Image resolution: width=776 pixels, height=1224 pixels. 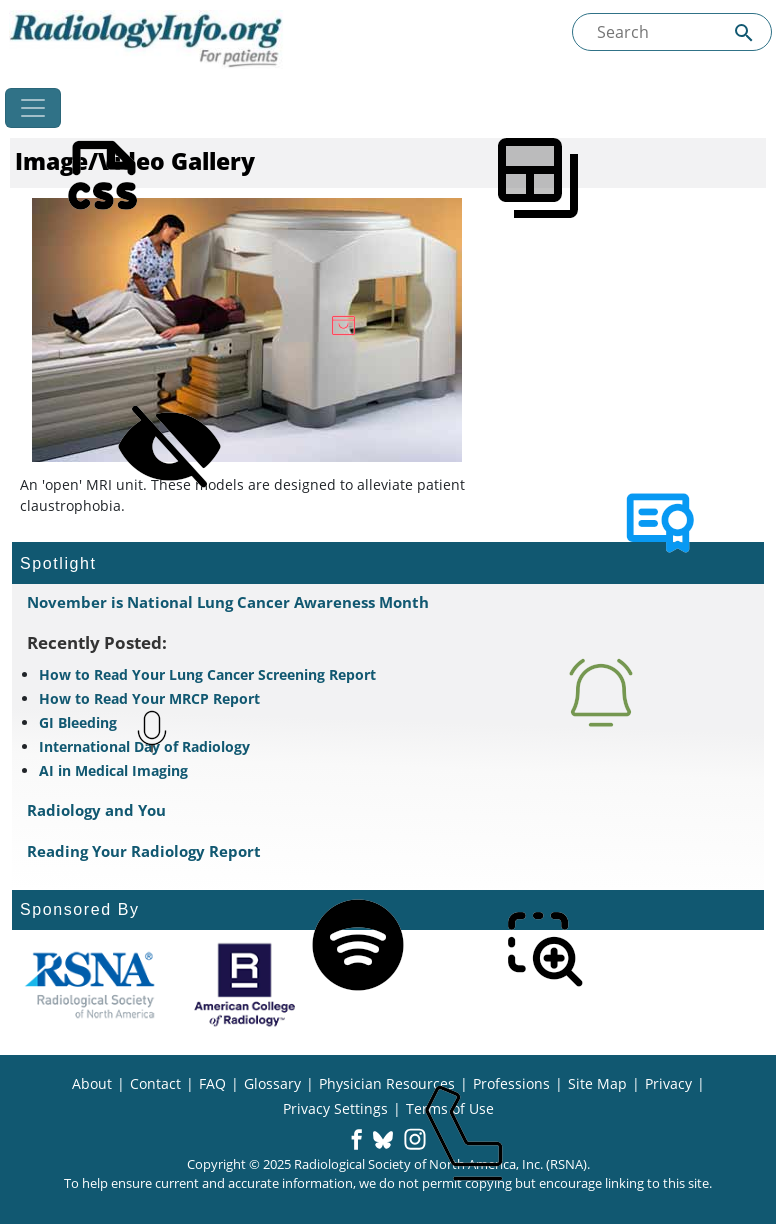 What do you see at coordinates (169, 446) in the screenshot?
I see `hide password or sensitive content` at bounding box center [169, 446].